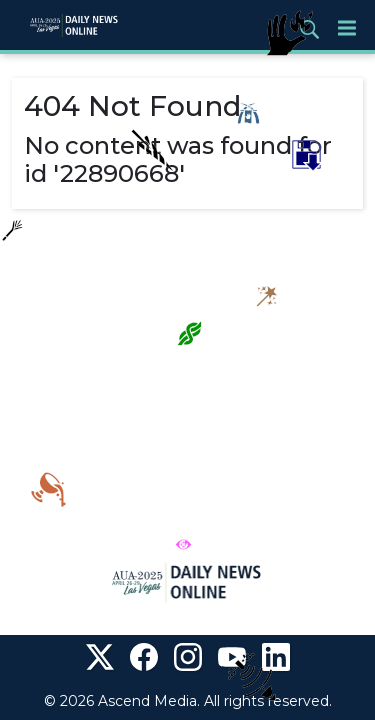 This screenshot has width=375, height=720. Describe the element at coordinates (48, 489) in the screenshot. I see `pour or serve a drink` at that location.